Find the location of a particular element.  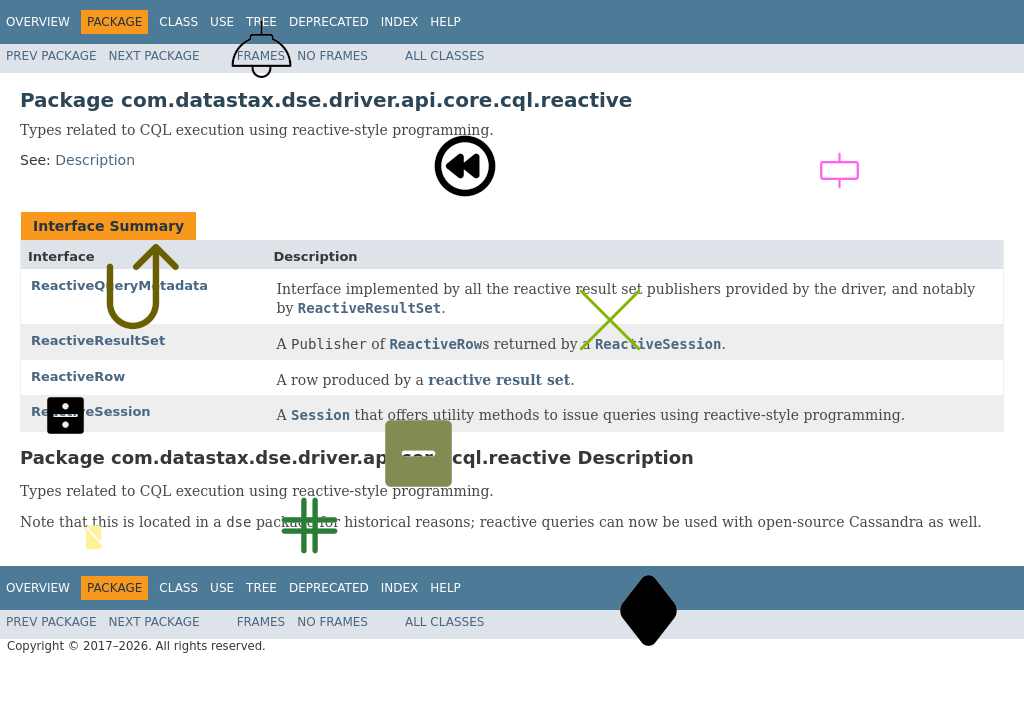

premium or pro feature indicator is located at coordinates (648, 610).